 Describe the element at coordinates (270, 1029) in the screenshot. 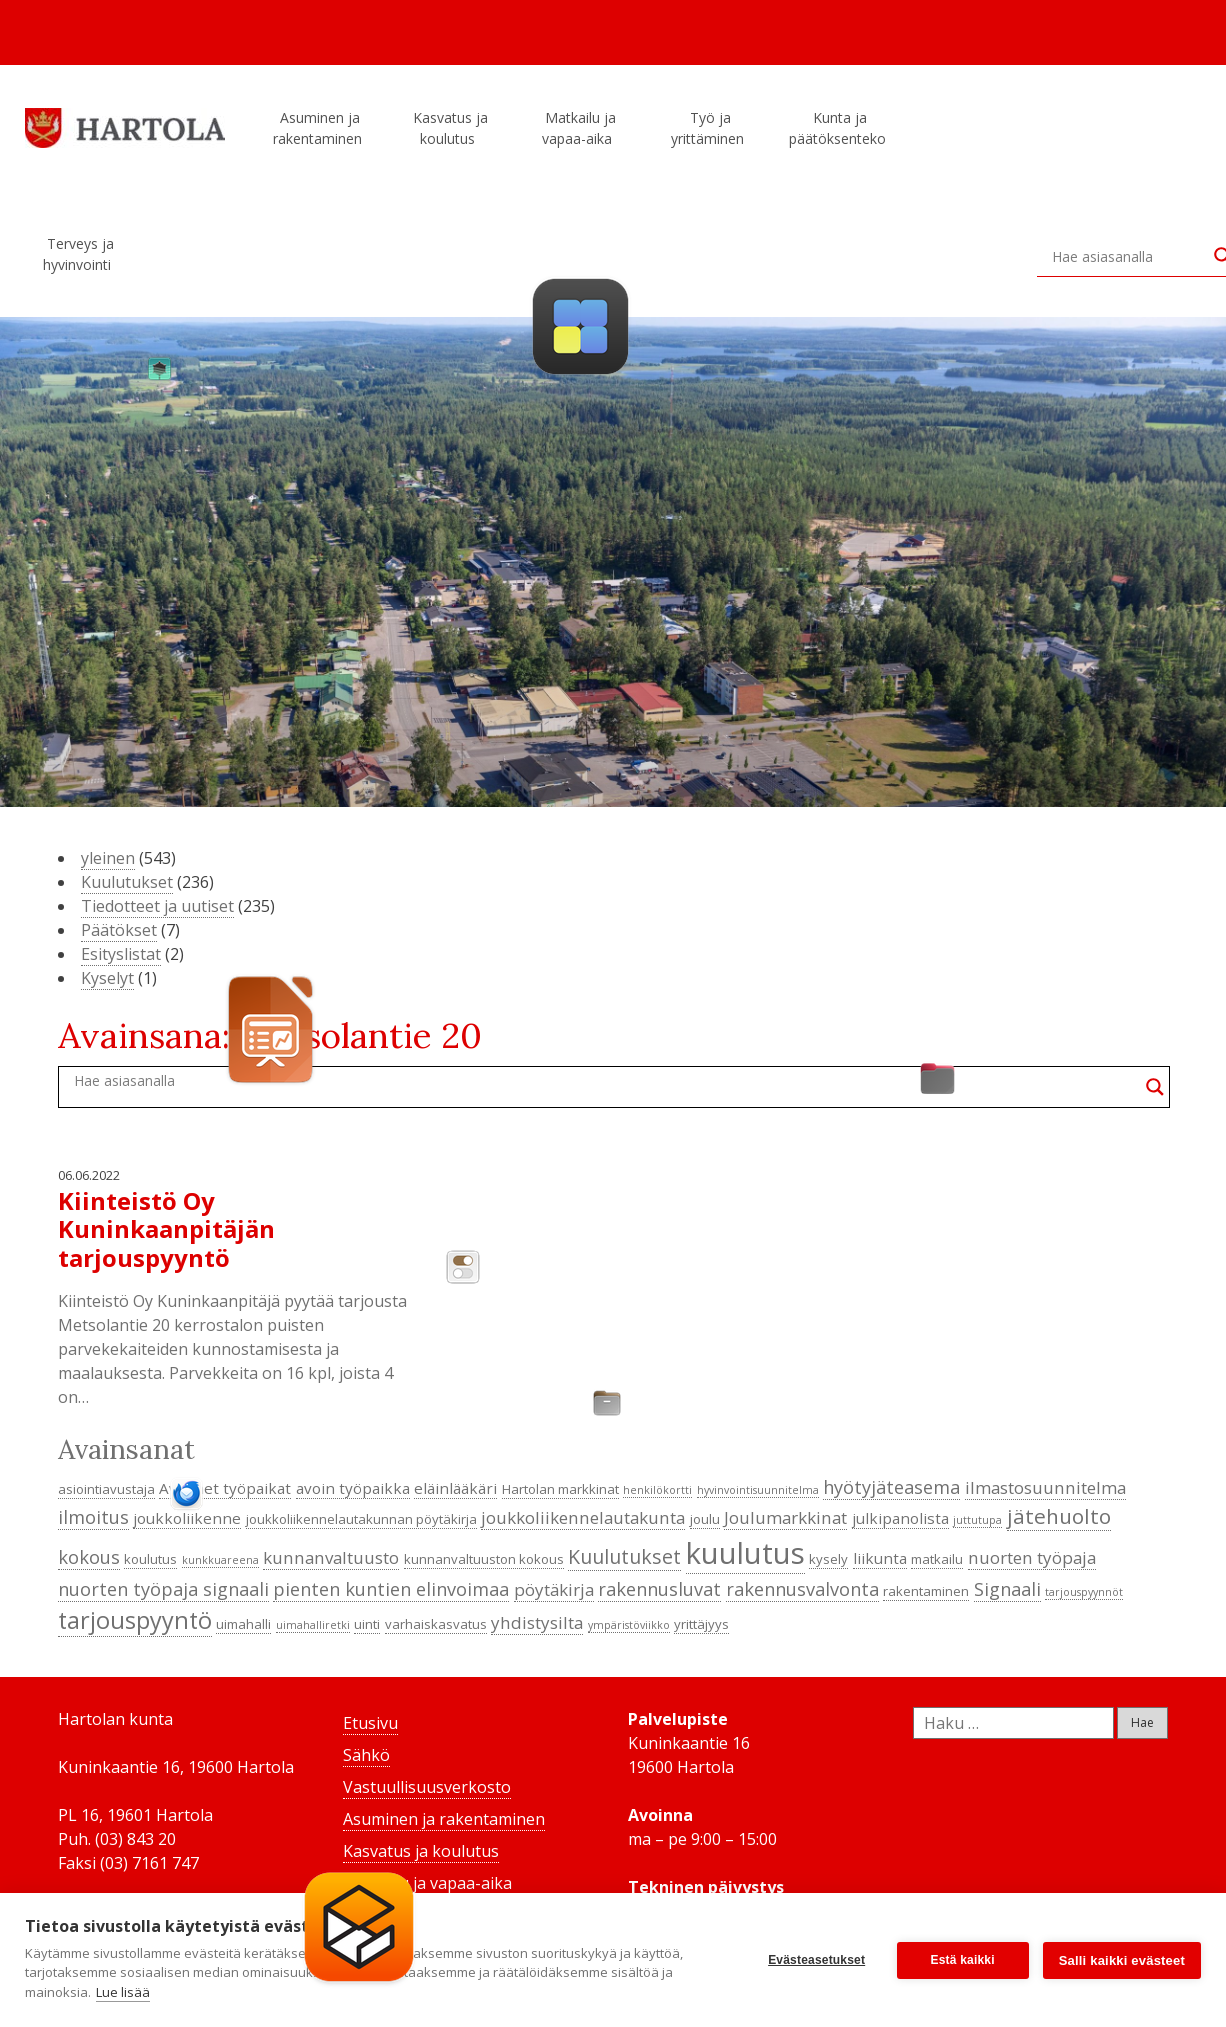

I see `open libreoffice impress presentation software` at that location.